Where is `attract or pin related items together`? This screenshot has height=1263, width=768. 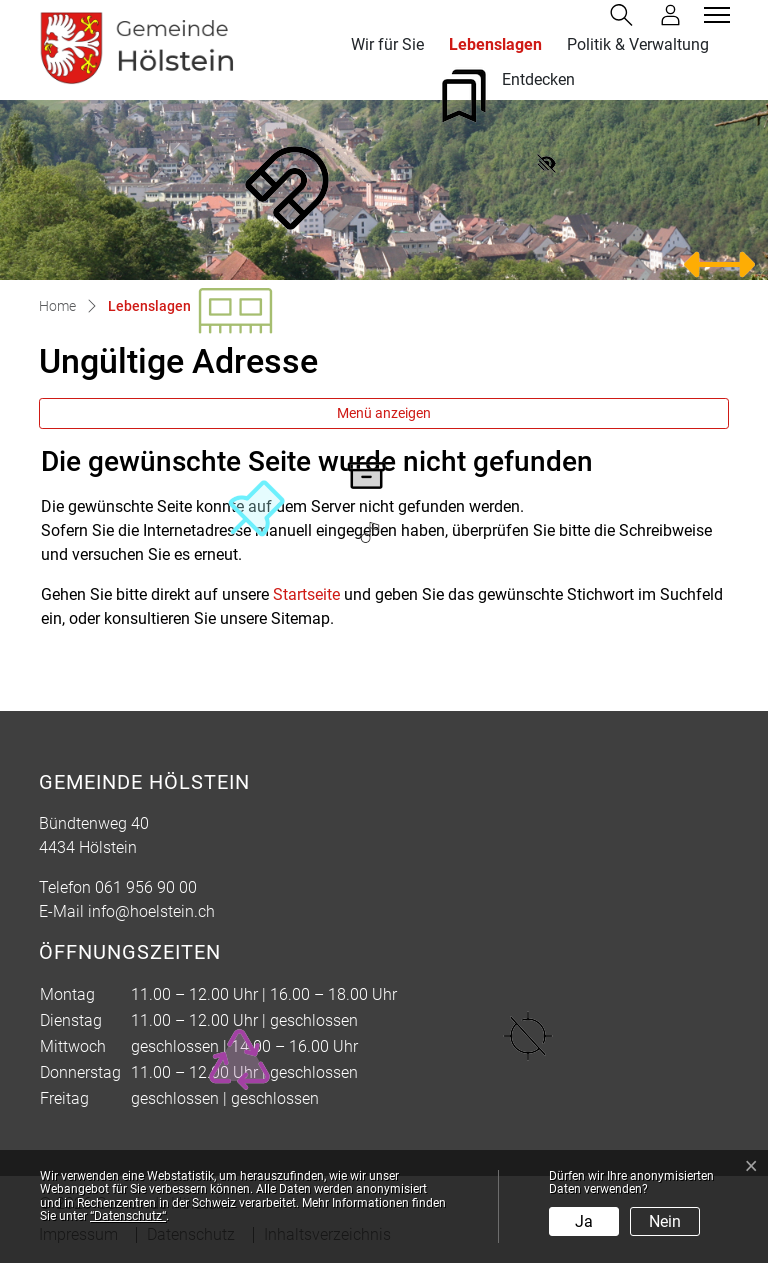 attract or pin related items together is located at coordinates (288, 186).